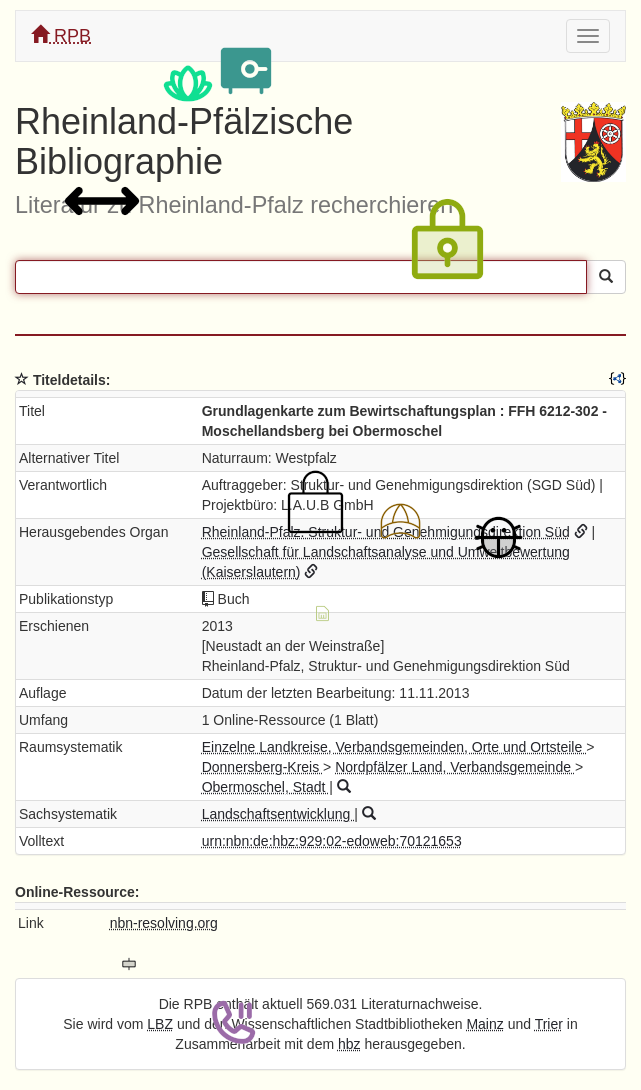 The image size is (641, 1090). I want to click on access security or privacy settings, so click(447, 243).